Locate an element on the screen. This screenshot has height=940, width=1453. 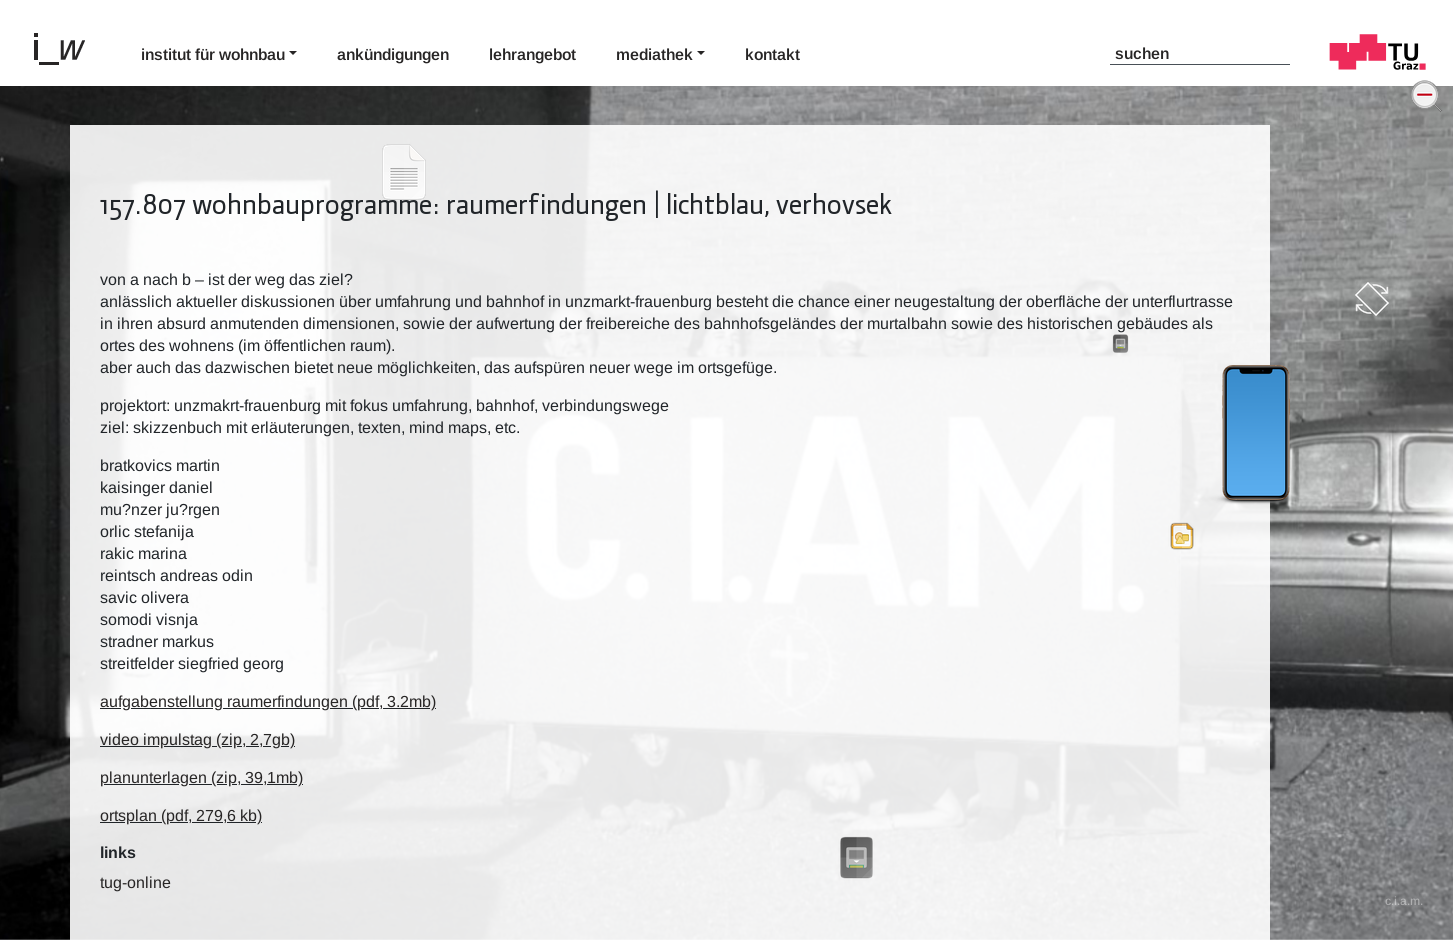
open a vector graphics document is located at coordinates (1182, 536).